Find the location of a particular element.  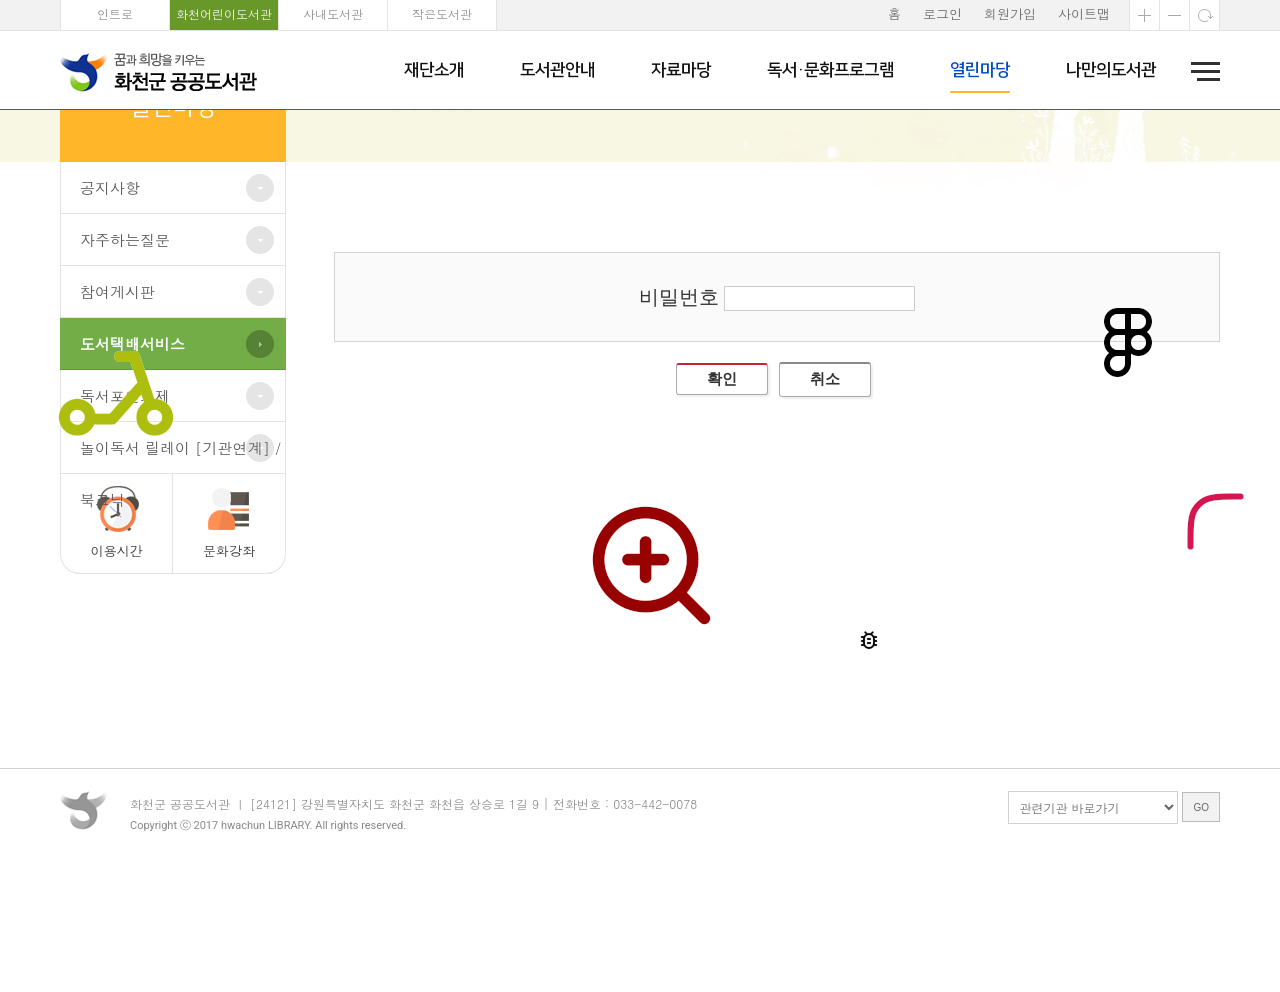

open figma design tool is located at coordinates (1128, 341).